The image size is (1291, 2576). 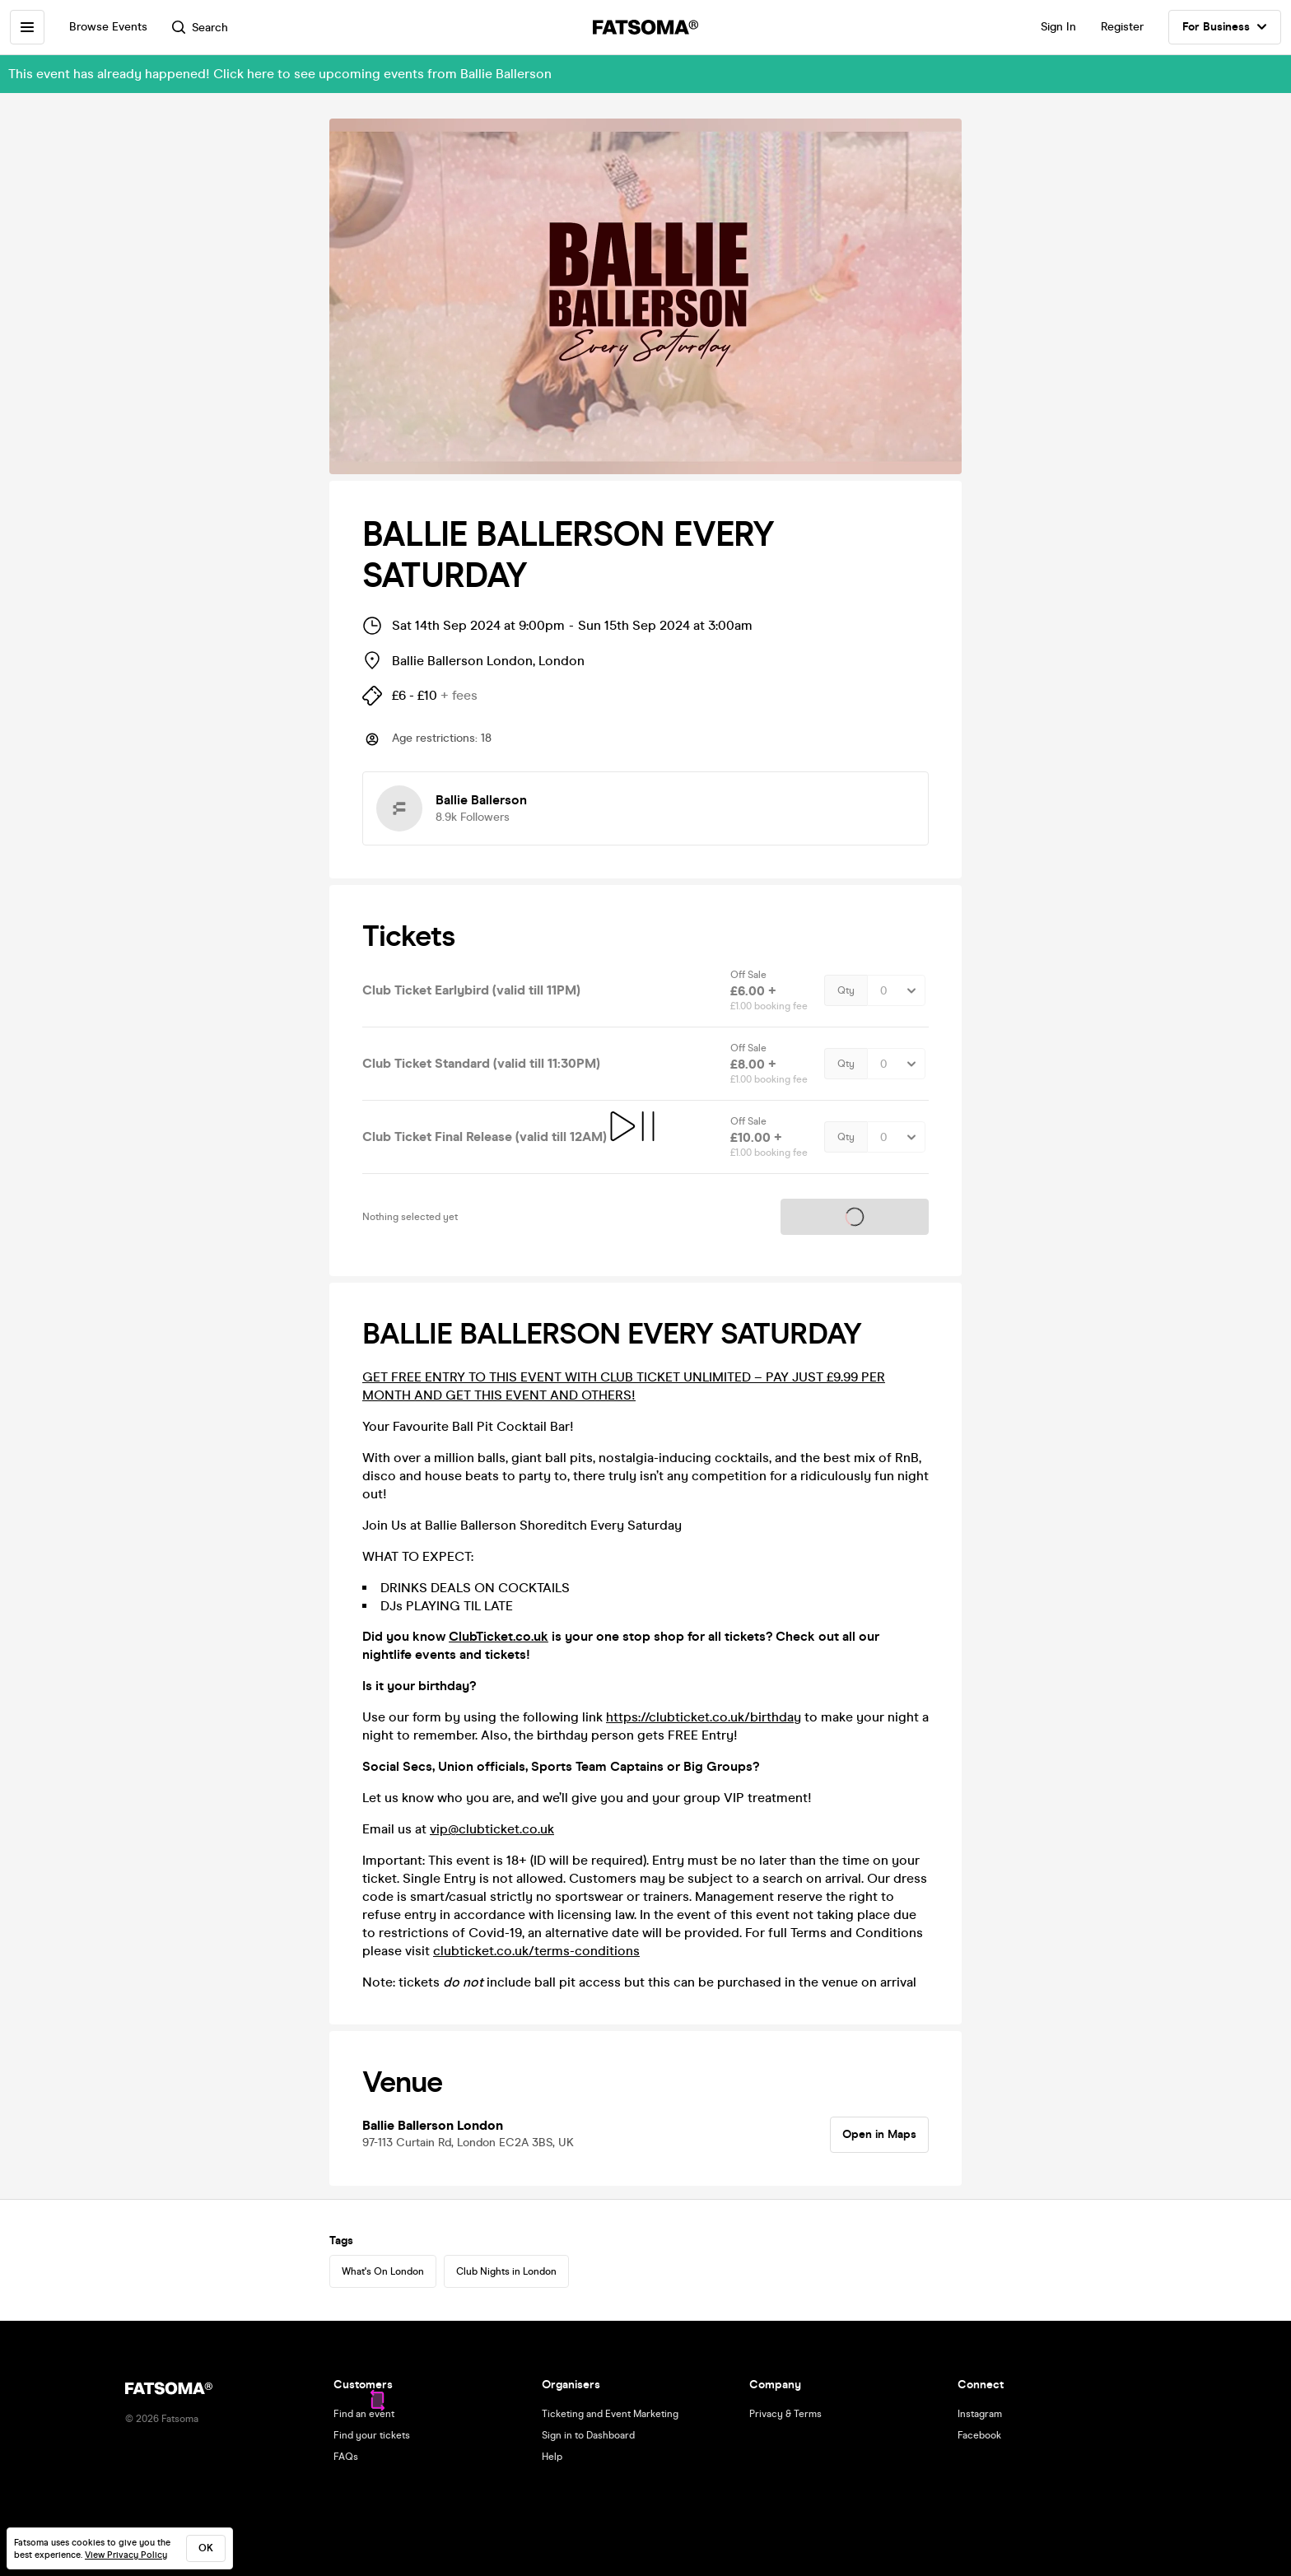 I want to click on rotate your device orientation, so click(x=377, y=2400).